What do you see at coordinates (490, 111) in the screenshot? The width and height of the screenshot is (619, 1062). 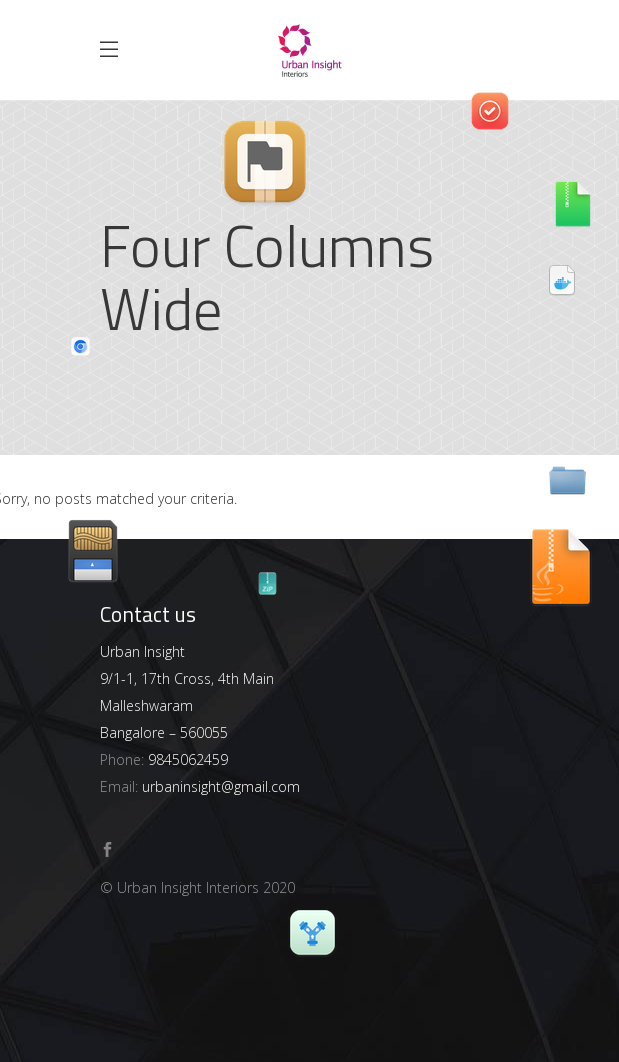 I see `open dconf editor to modify system configuration settings` at bounding box center [490, 111].